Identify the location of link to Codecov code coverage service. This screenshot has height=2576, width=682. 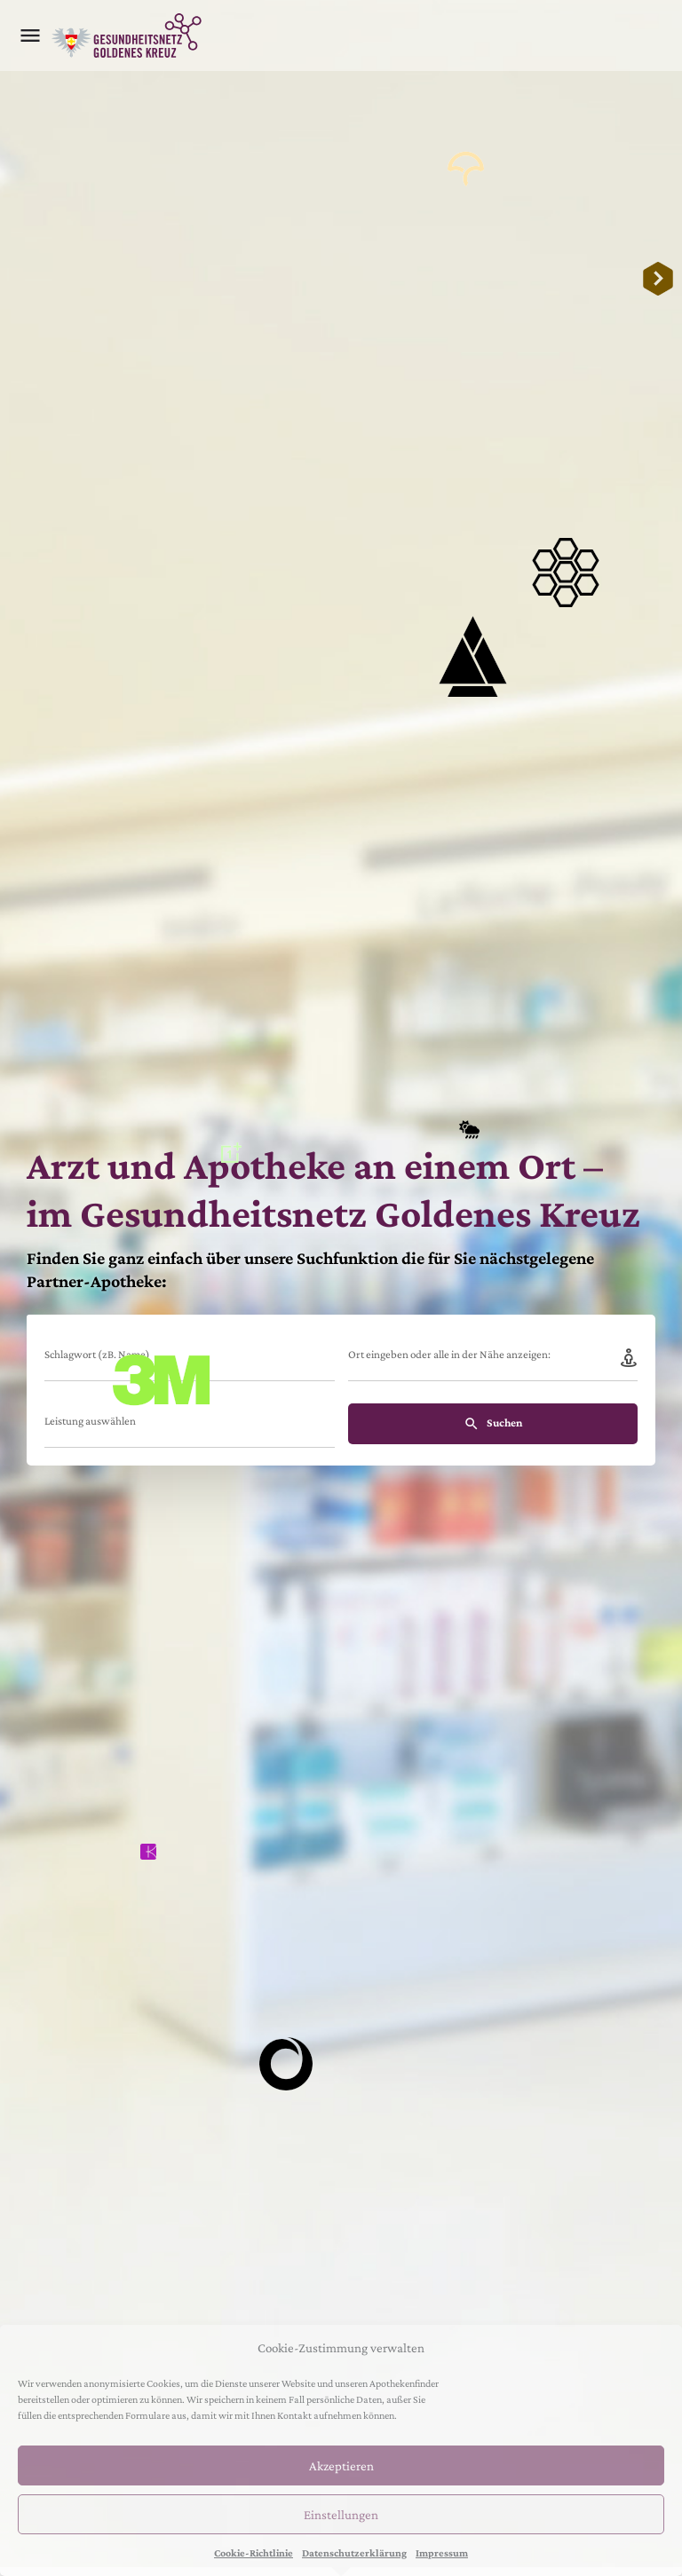
(465, 169).